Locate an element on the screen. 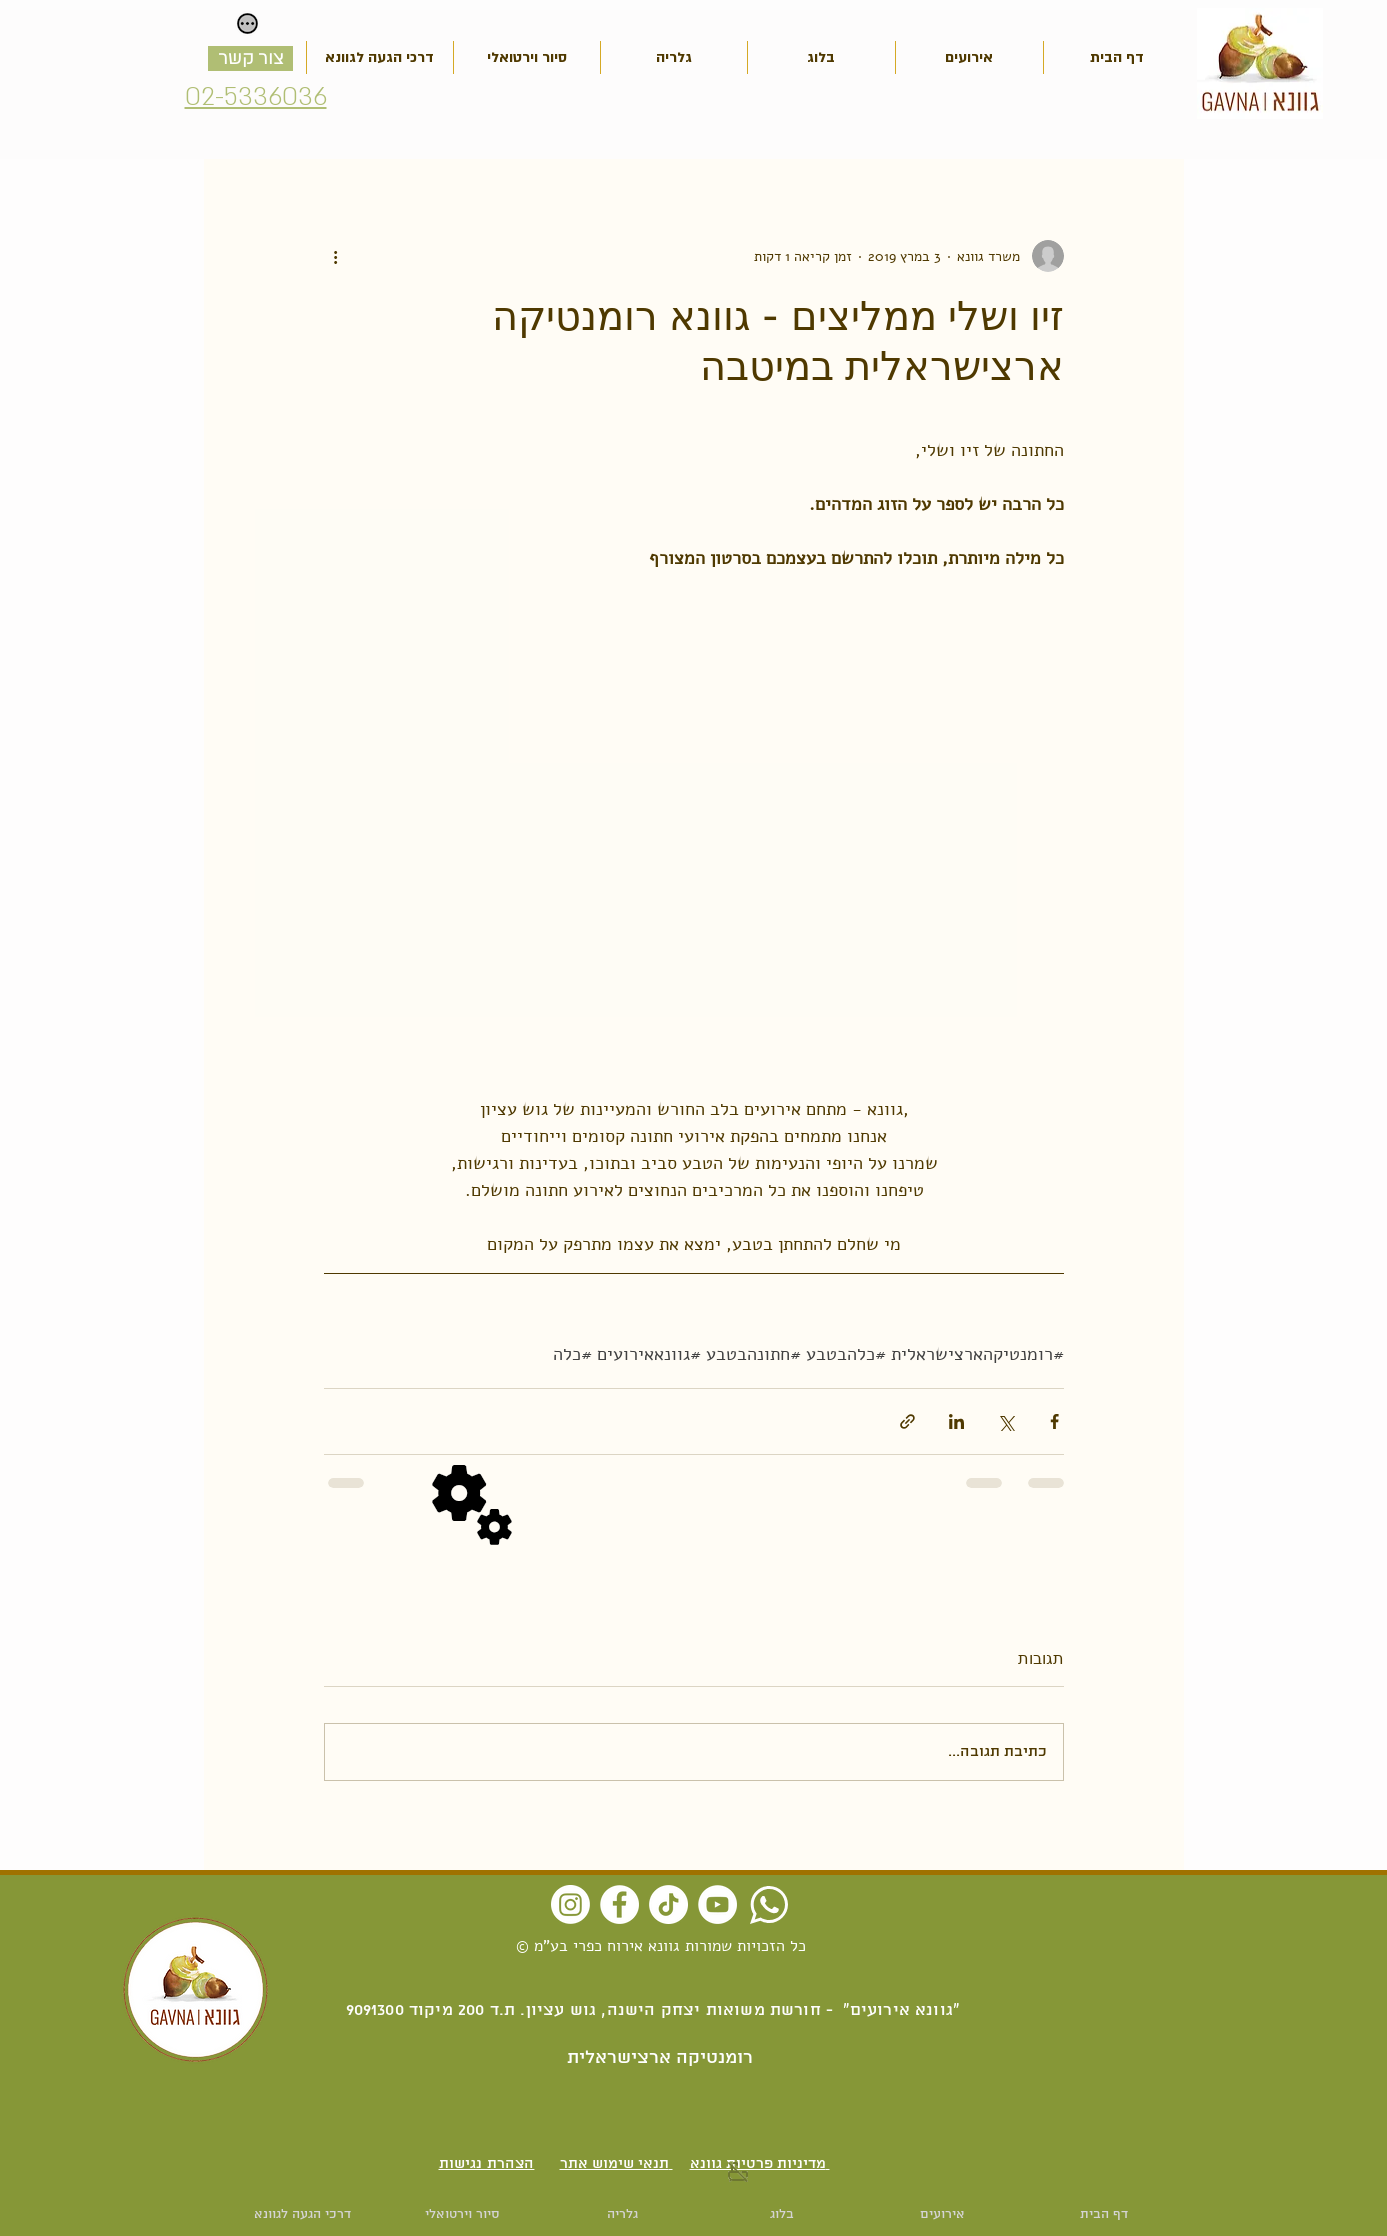 Image resolution: width=1387 pixels, height=2236 pixels. indicates bathtub or bath feature is unavailable is located at coordinates (738, 2172).